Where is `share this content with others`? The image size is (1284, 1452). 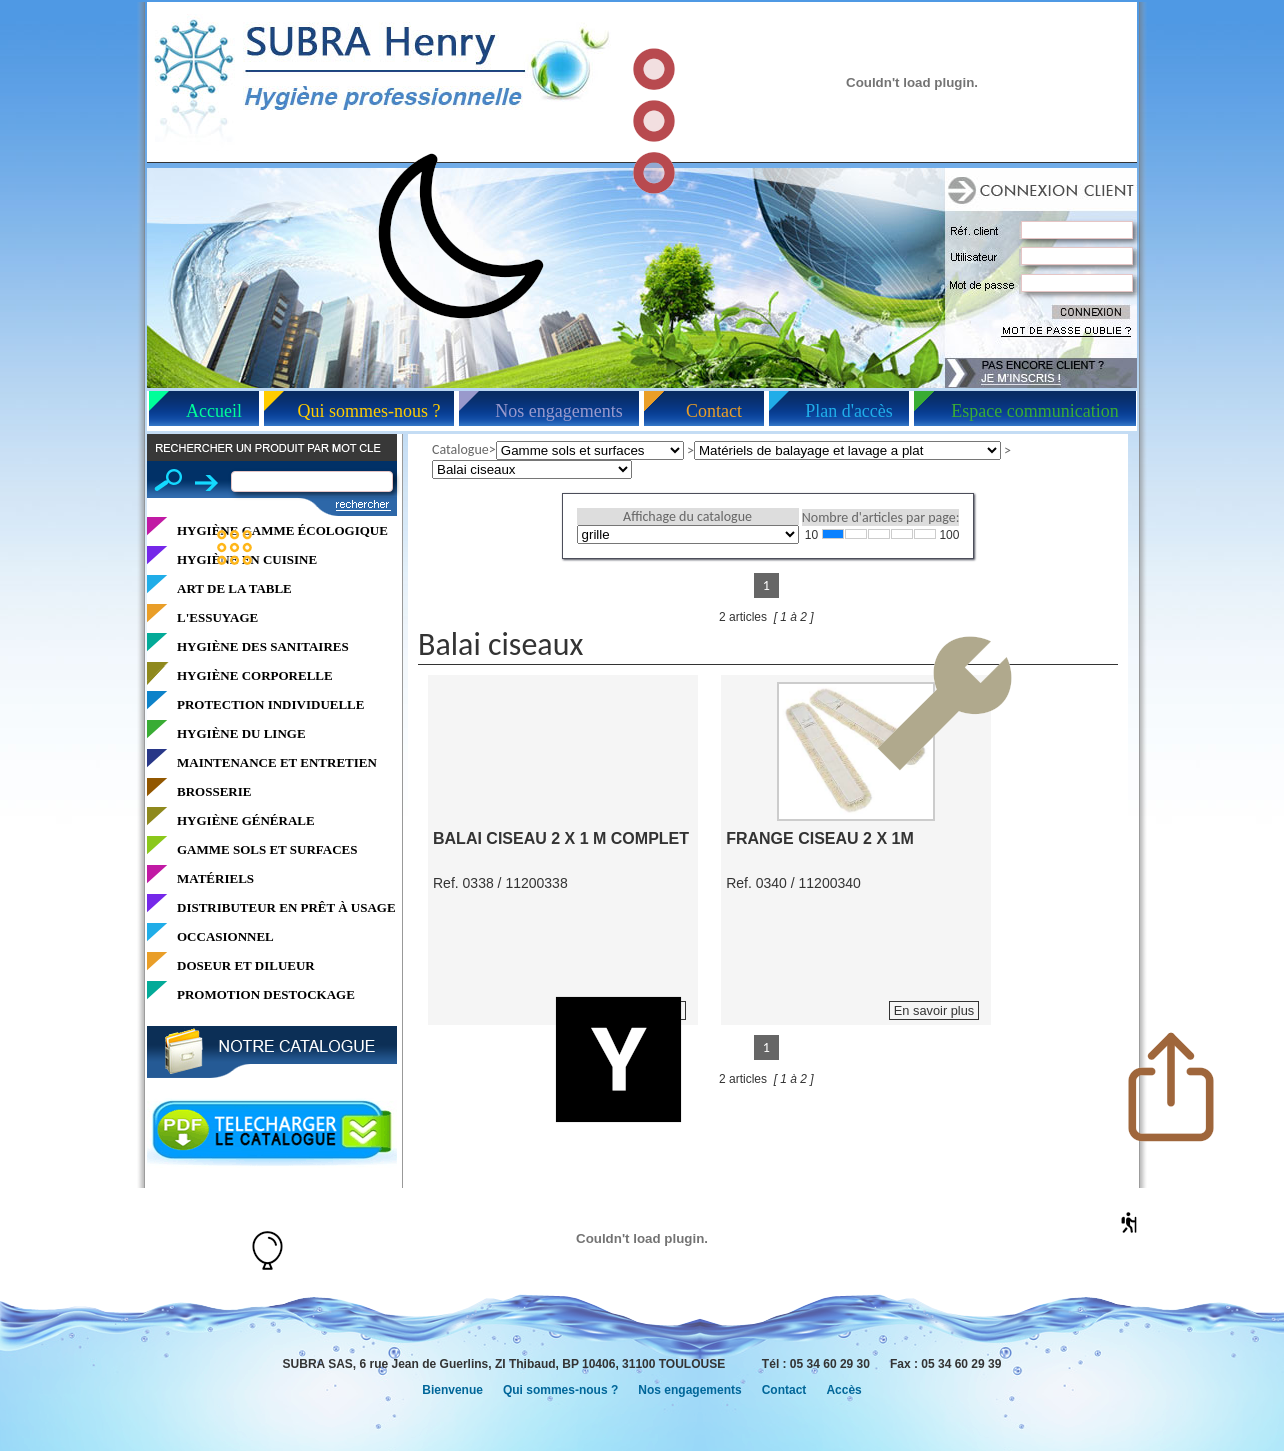
share this content with others is located at coordinates (1171, 1087).